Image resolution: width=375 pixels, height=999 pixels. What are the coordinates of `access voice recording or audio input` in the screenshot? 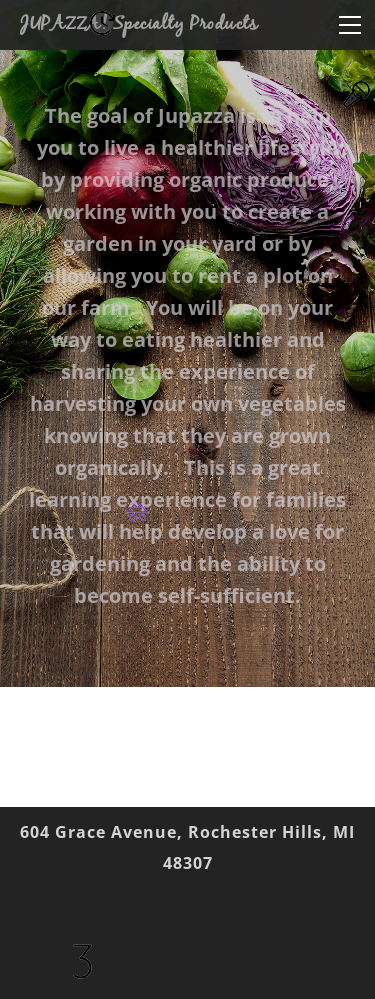 It's located at (356, 95).